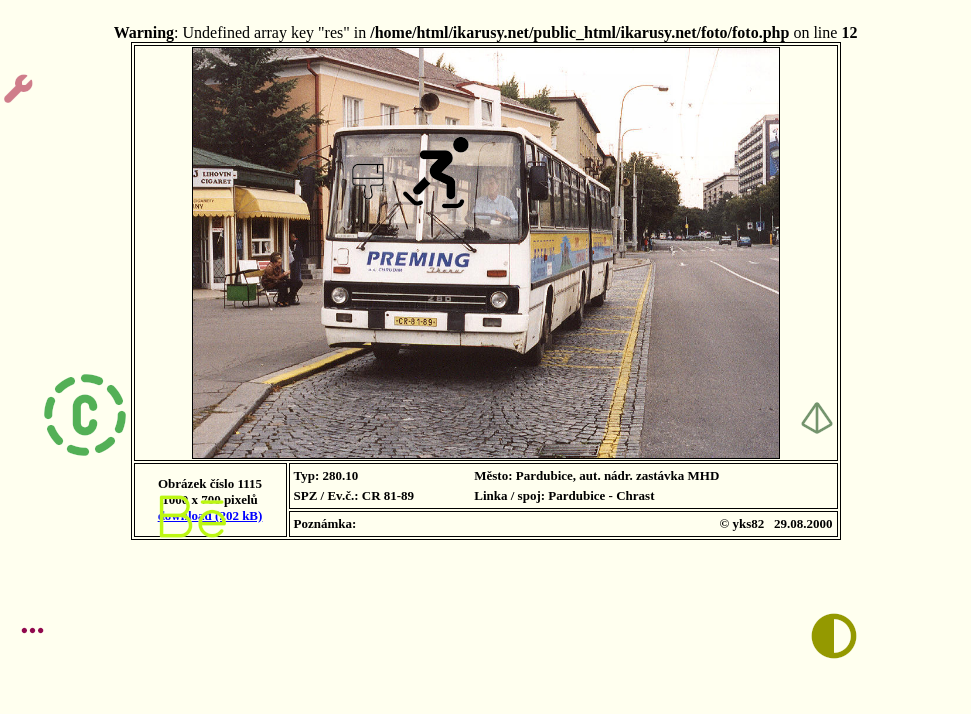  Describe the element at coordinates (85, 415) in the screenshot. I see `indicates copyright or content protection status` at that location.